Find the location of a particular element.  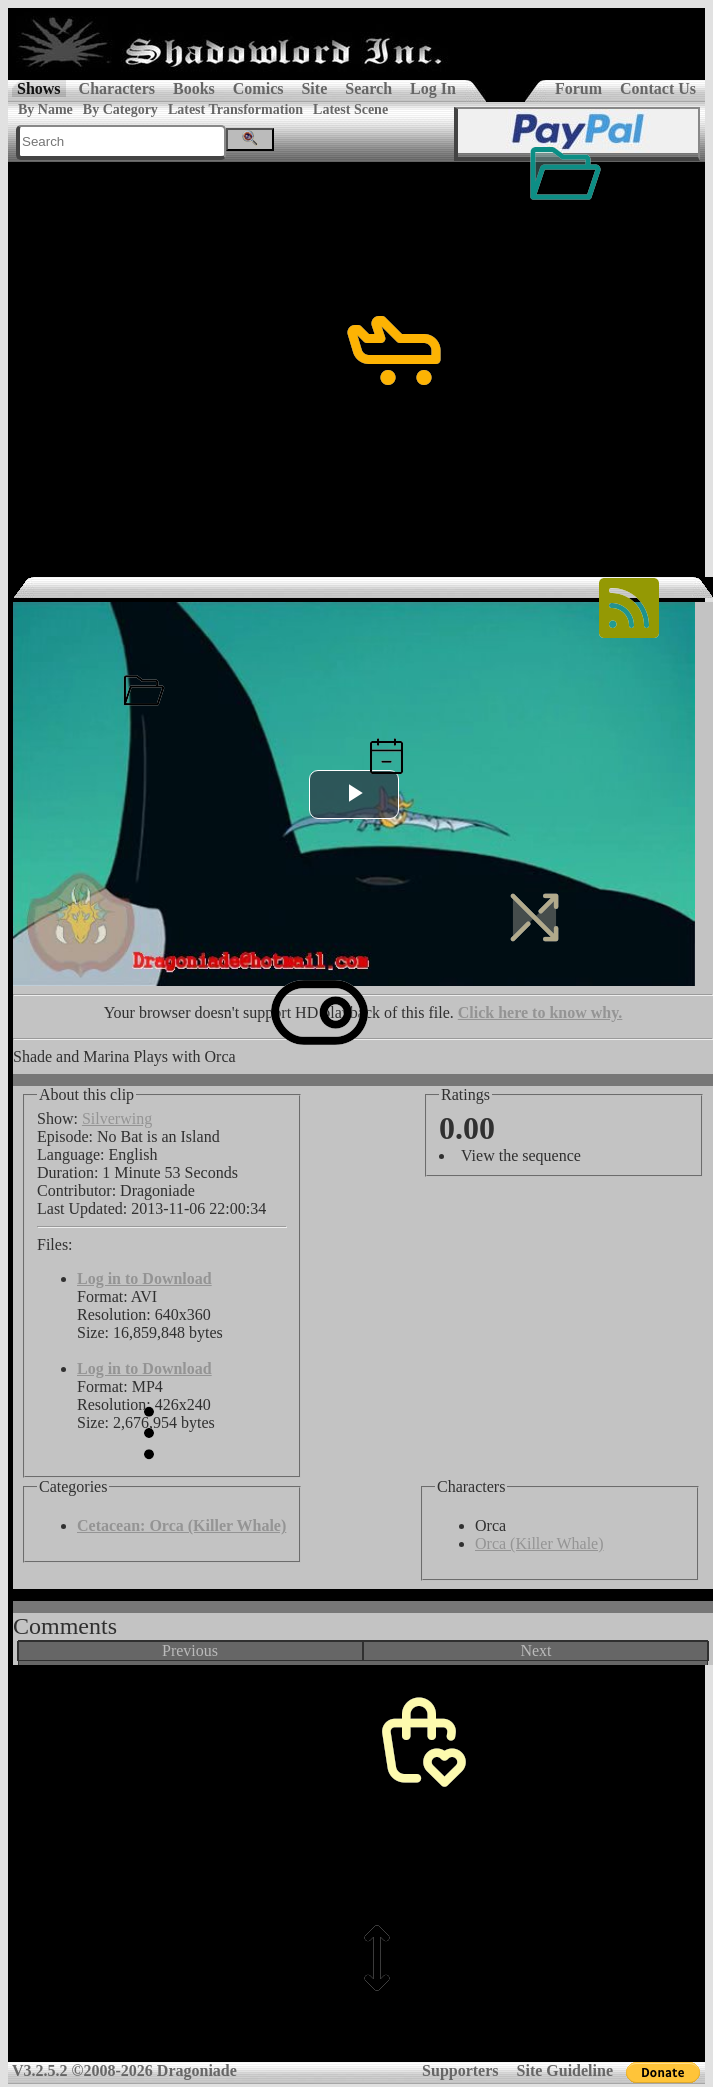

remove an event from your calendar is located at coordinates (386, 757).